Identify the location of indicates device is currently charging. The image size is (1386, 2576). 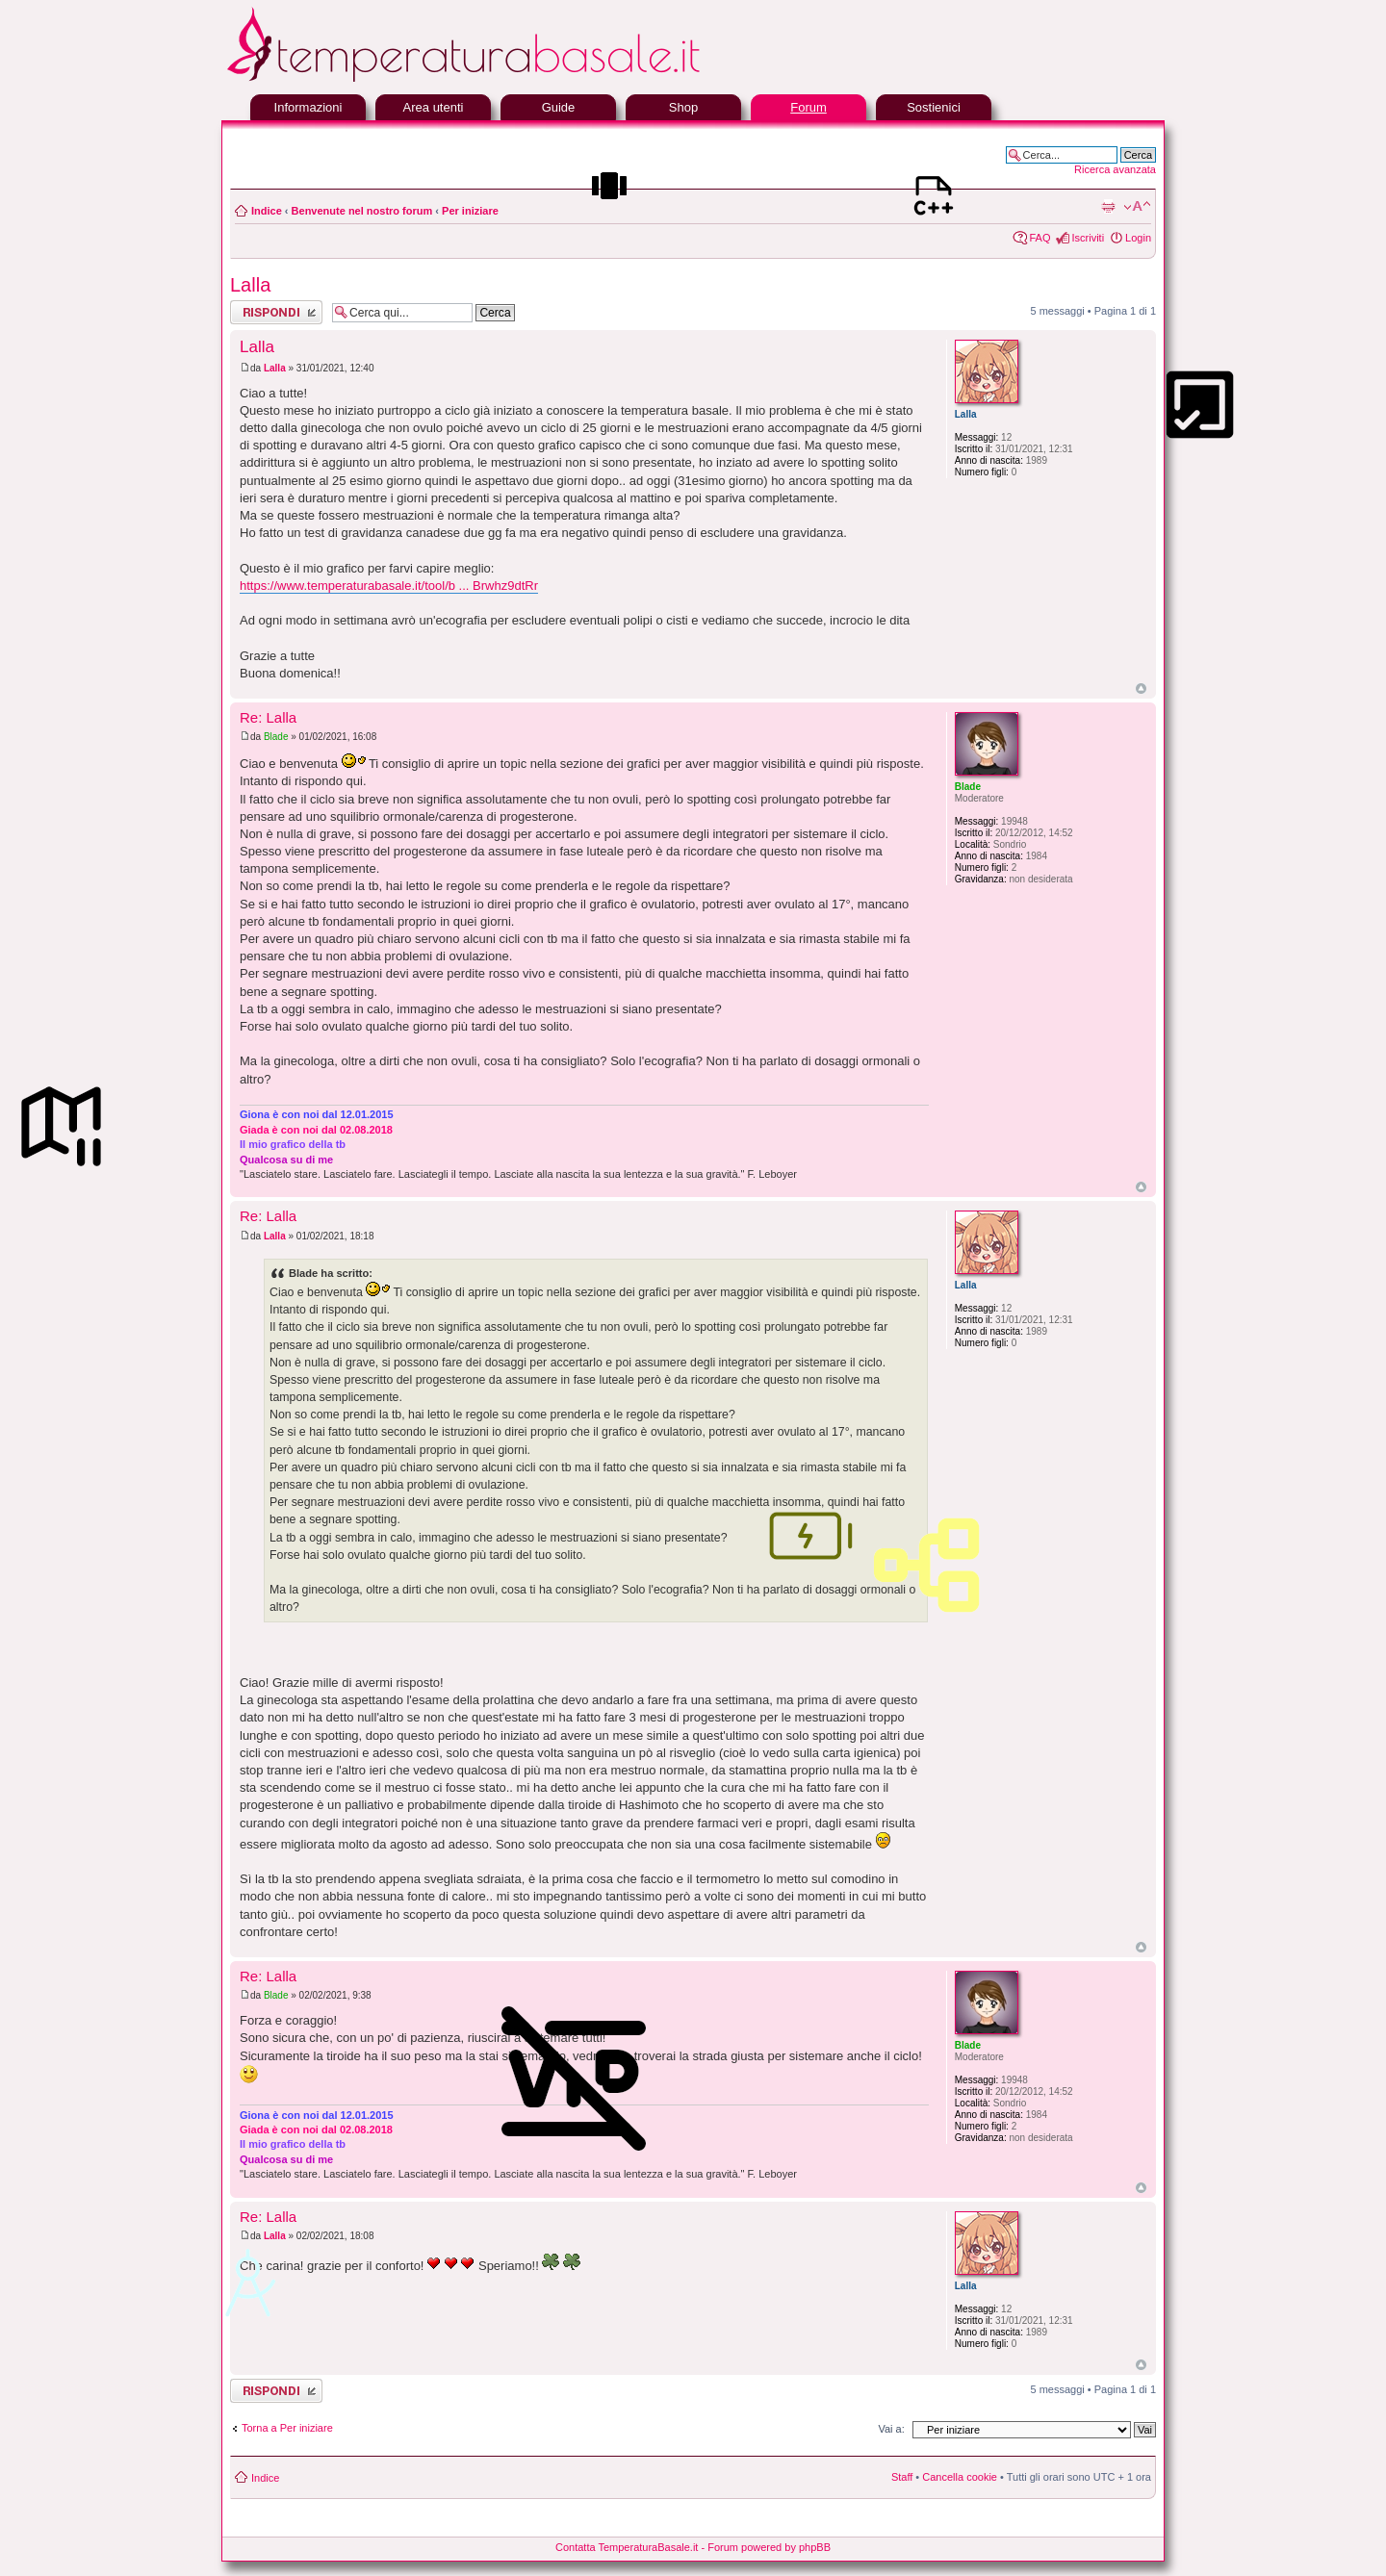
(809, 1536).